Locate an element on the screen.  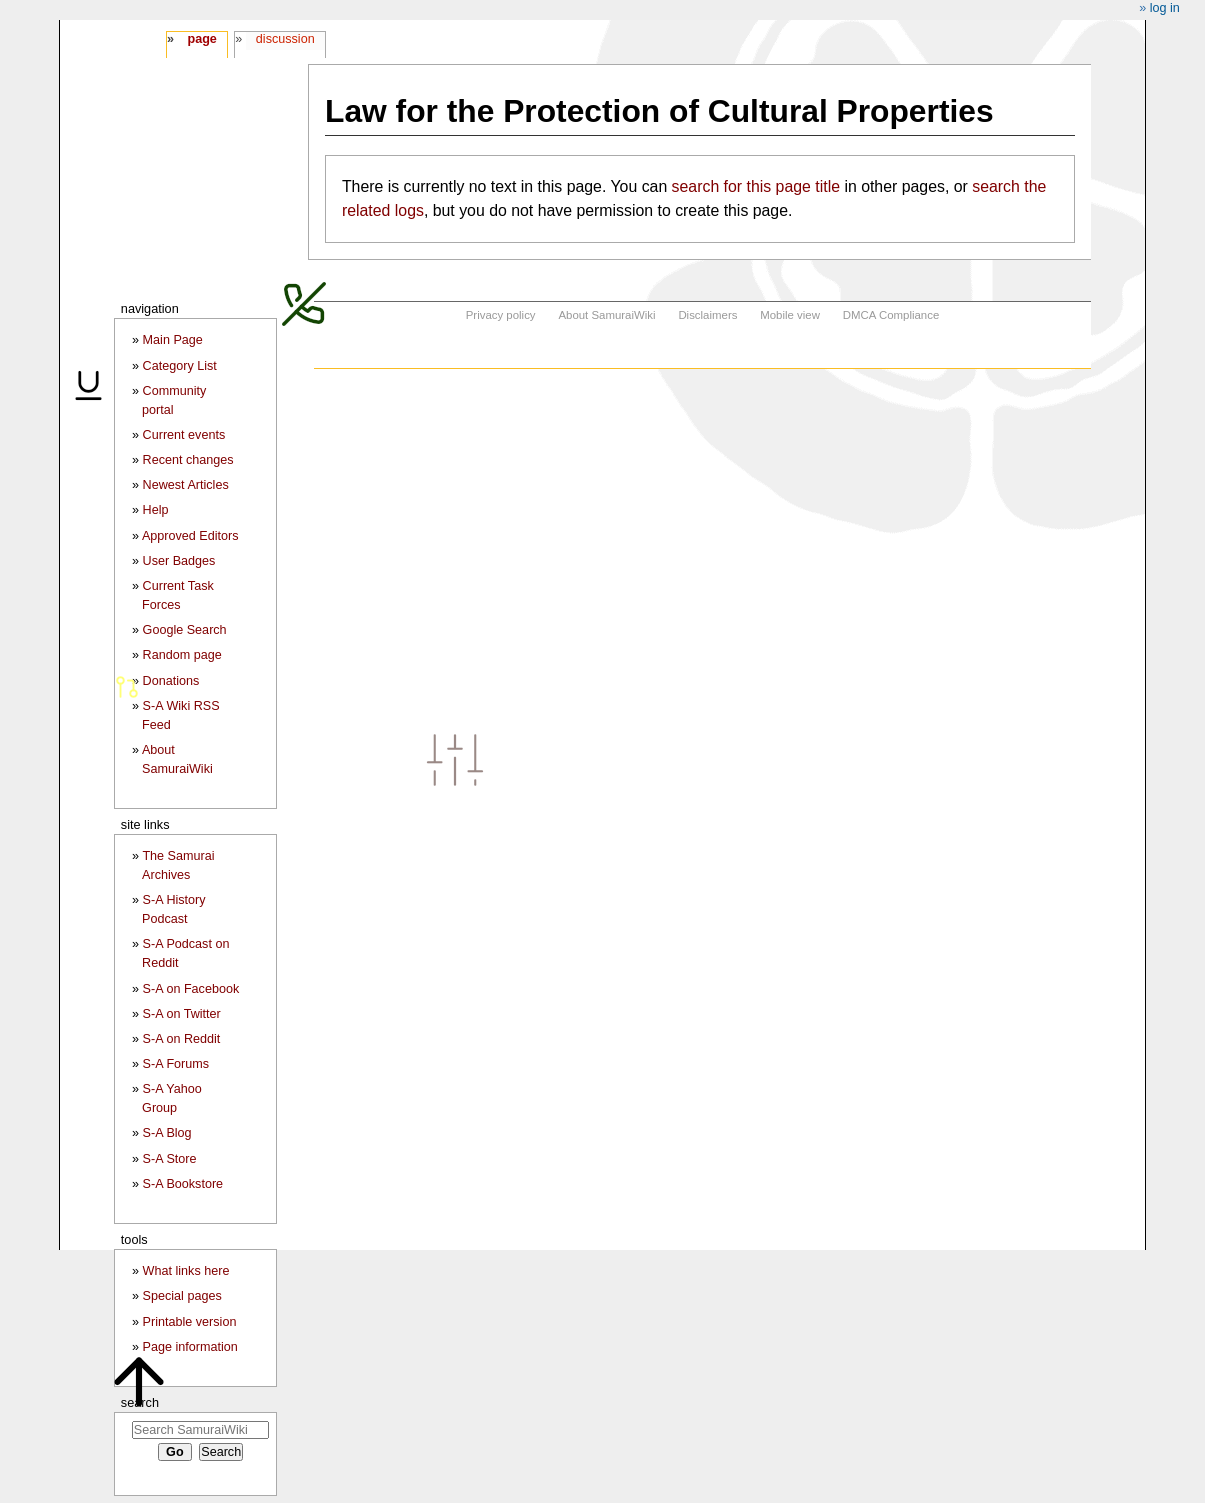
create a new pull request is located at coordinates (127, 687).